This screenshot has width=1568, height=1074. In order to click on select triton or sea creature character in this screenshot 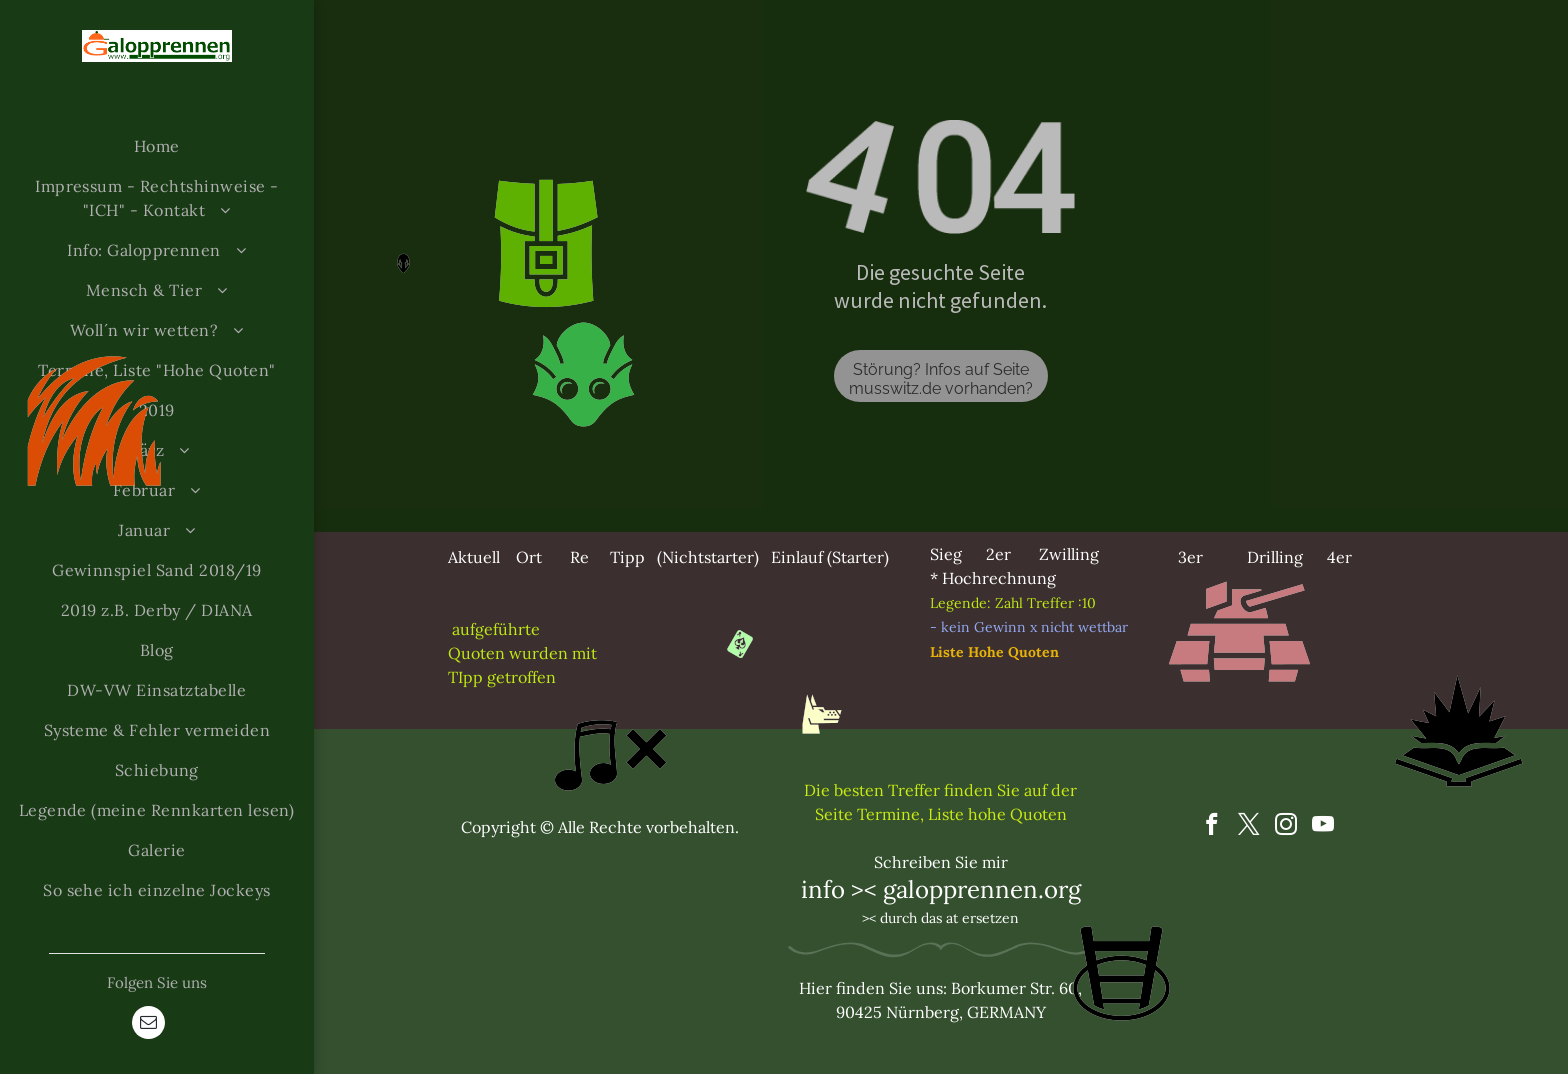, I will do `click(583, 374)`.